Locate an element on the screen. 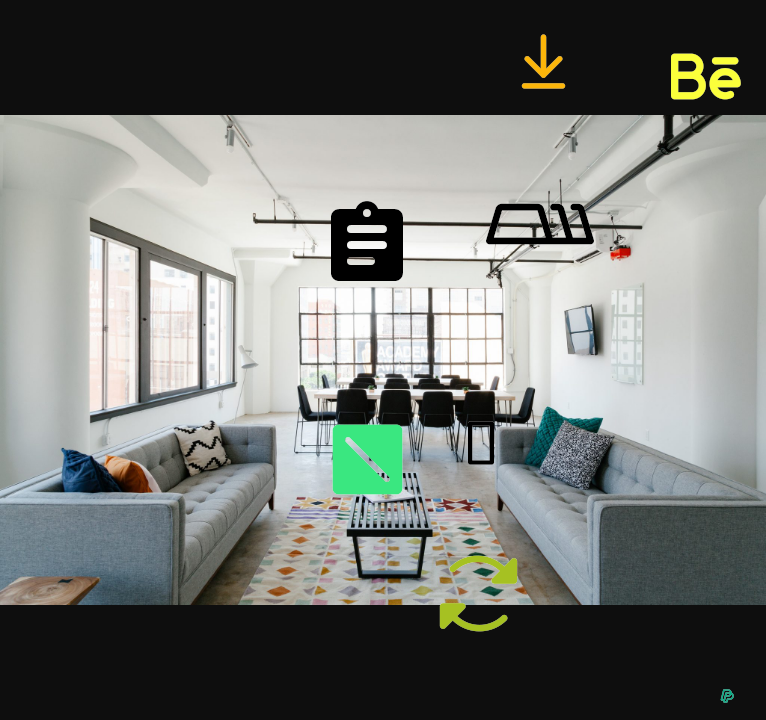  placeholder for missing or unavailable image content is located at coordinates (367, 459).